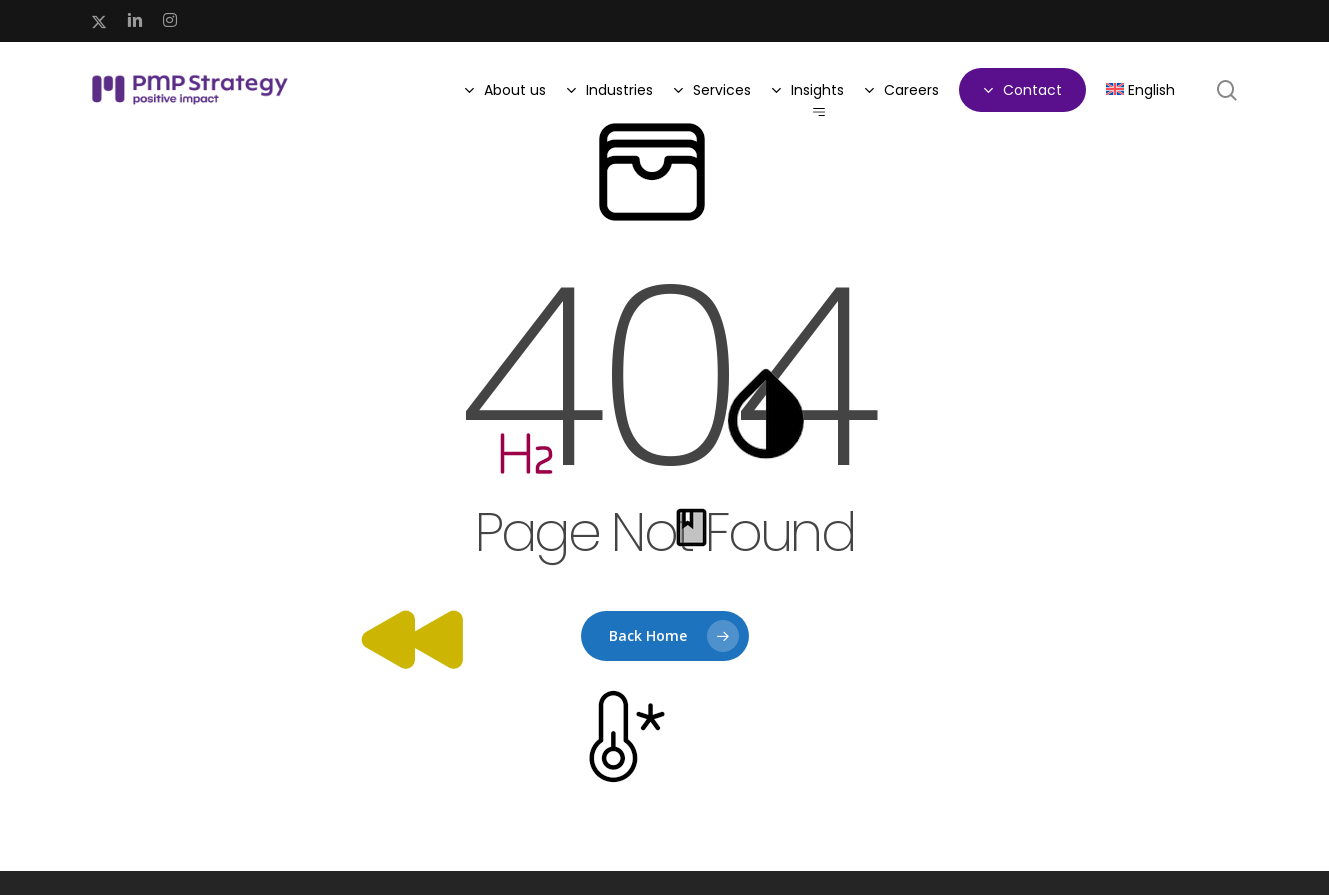 The image size is (1329, 895). I want to click on indicates low temperature or cold conditions, so click(616, 736).